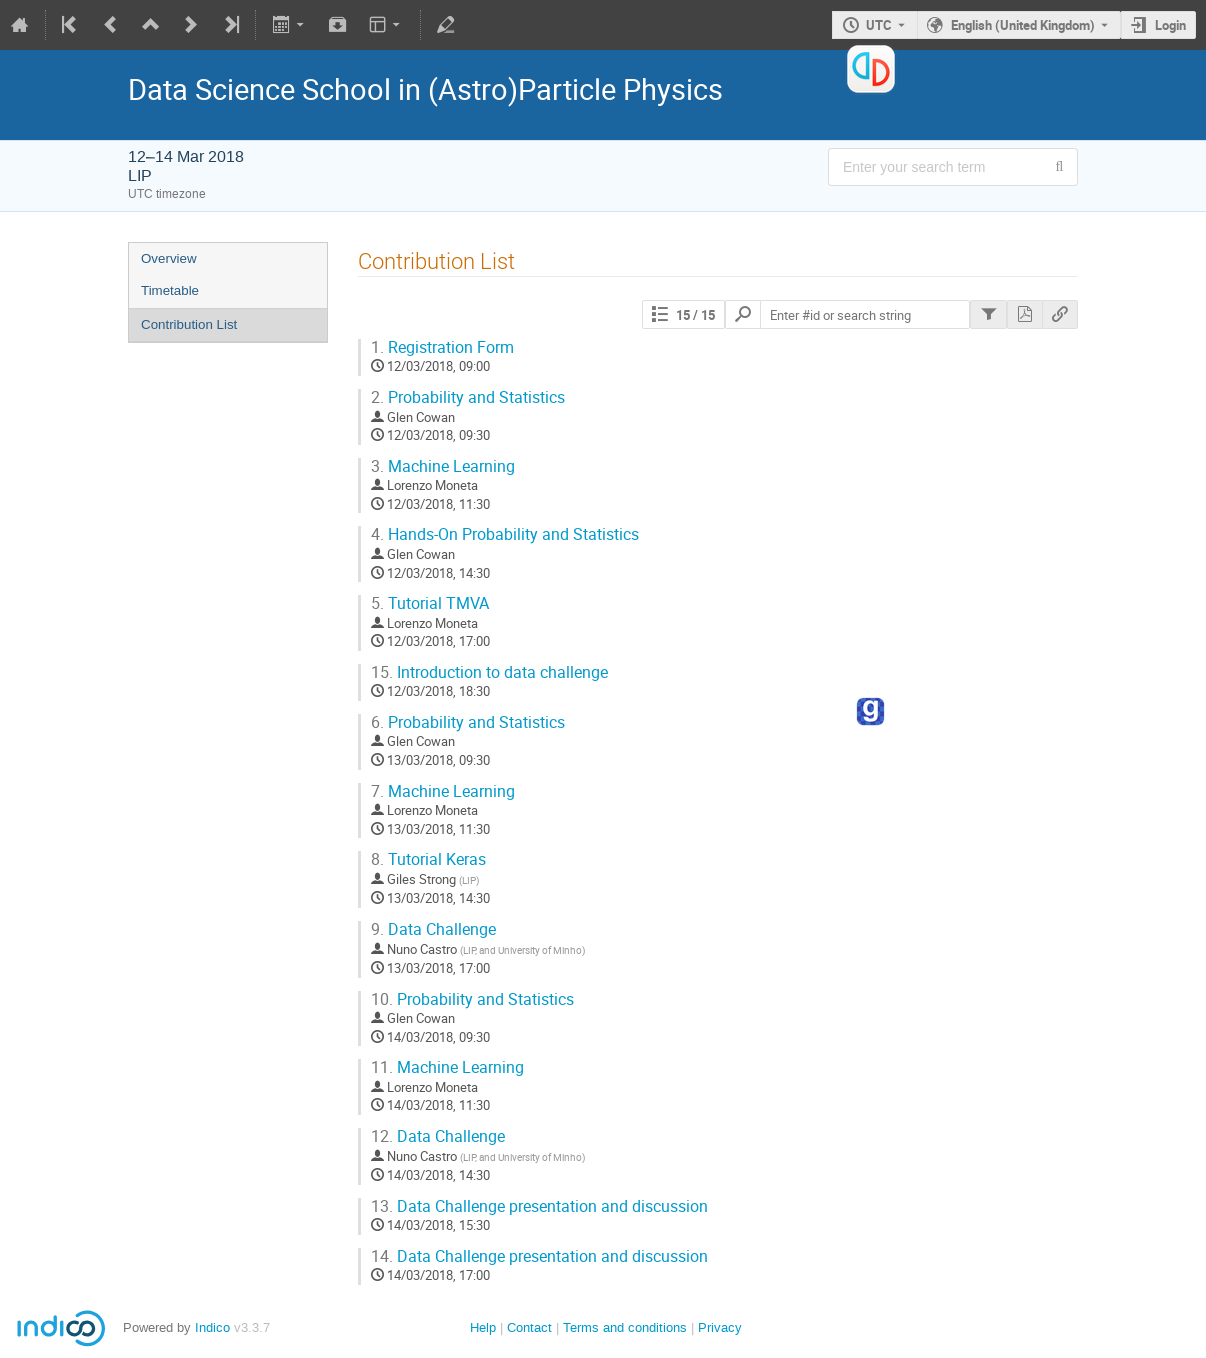 The width and height of the screenshot is (1206, 1358). Describe the element at coordinates (871, 69) in the screenshot. I see `launch yuzu nintendo switch emulator` at that location.